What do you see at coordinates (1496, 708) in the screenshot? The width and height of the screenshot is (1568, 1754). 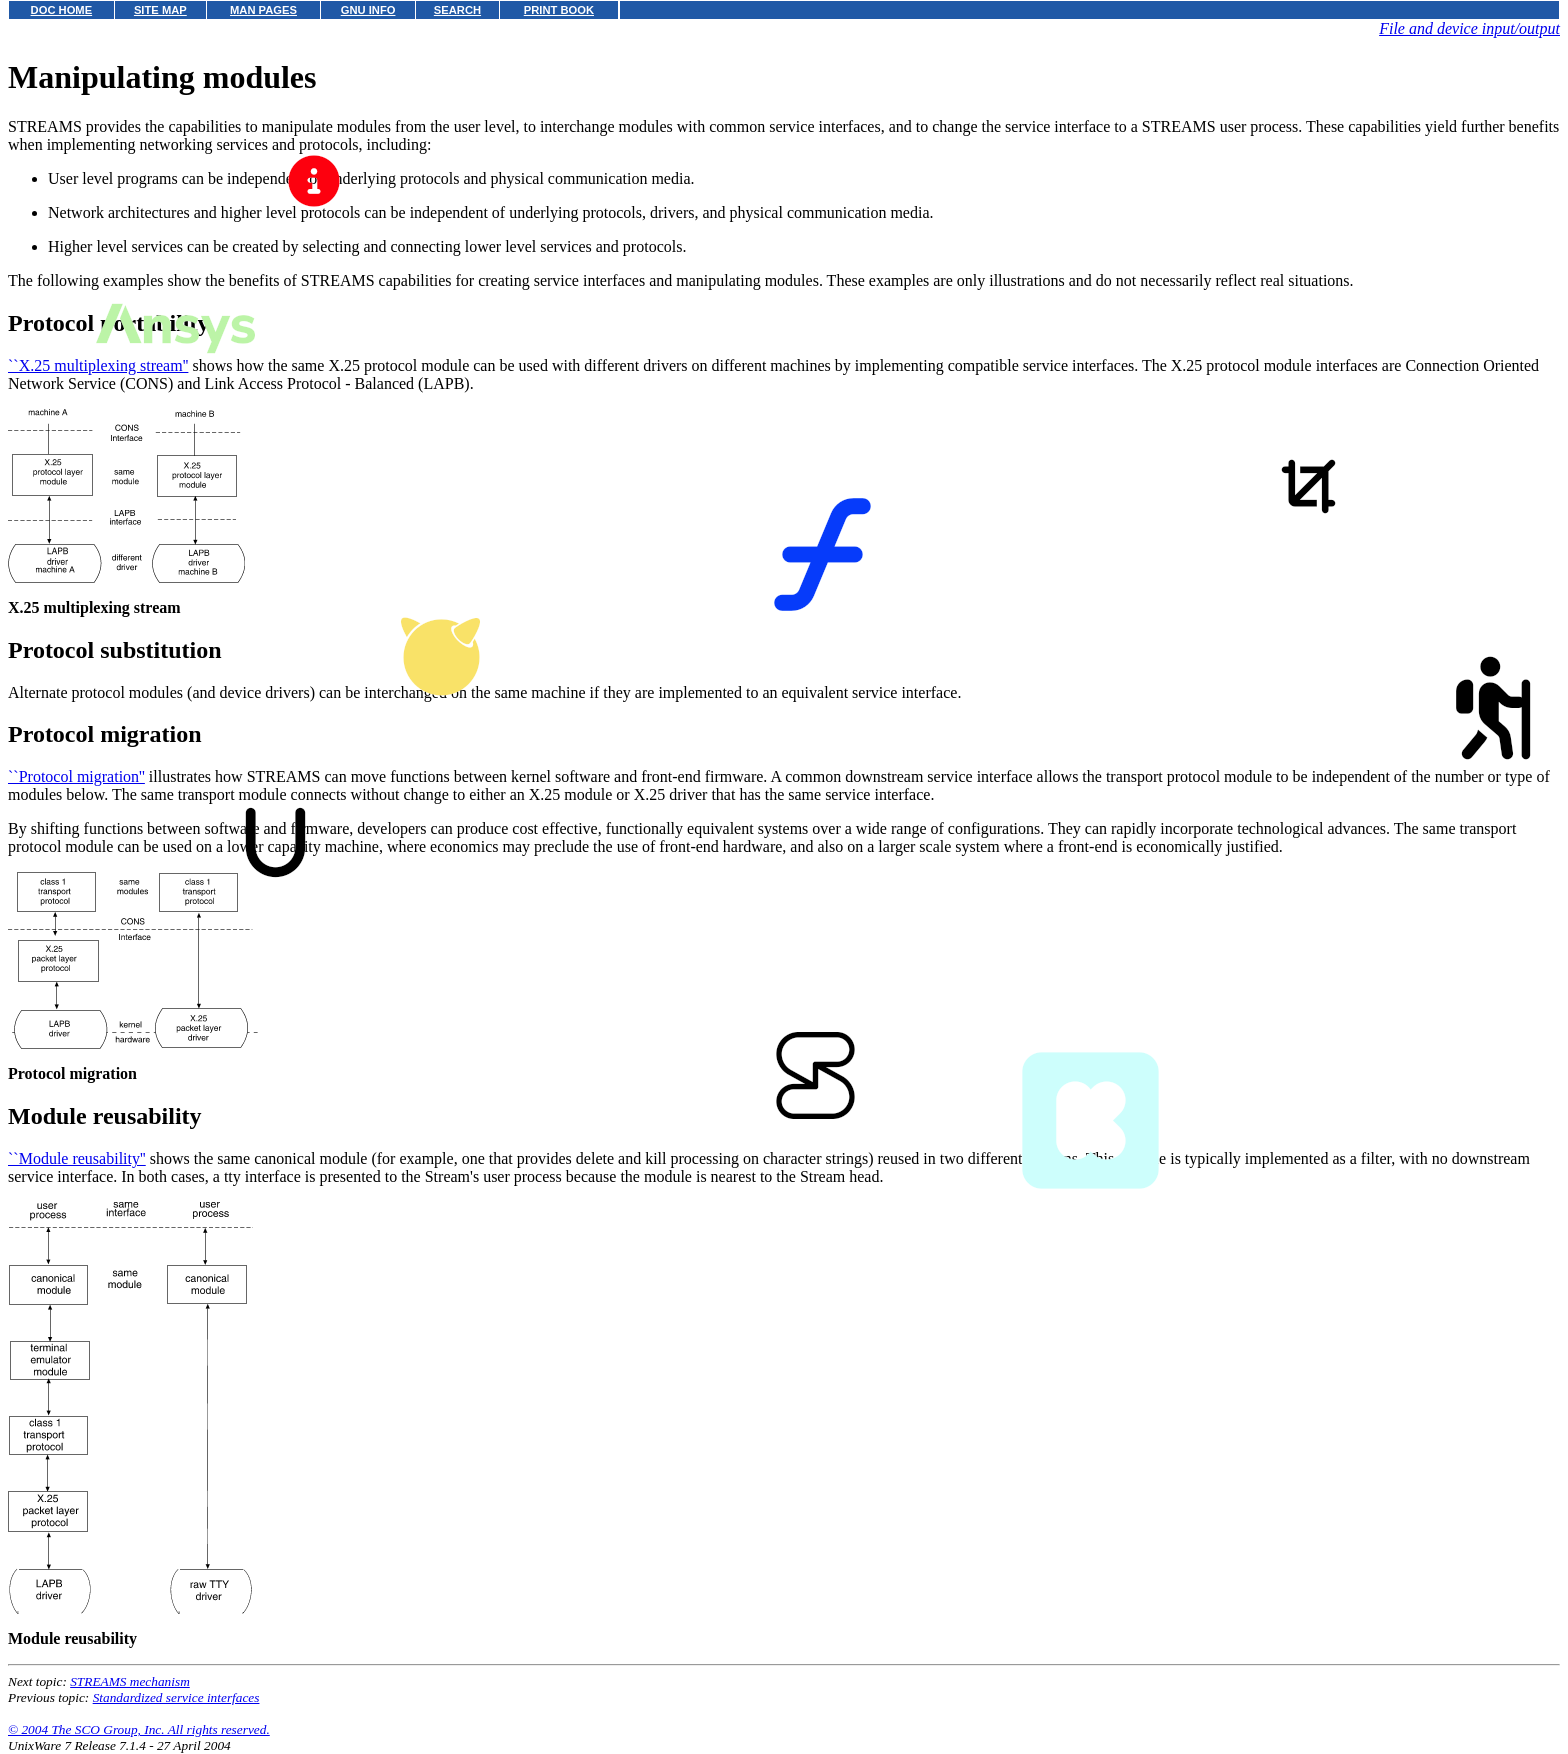 I see `explore hiking trails nearby` at bounding box center [1496, 708].